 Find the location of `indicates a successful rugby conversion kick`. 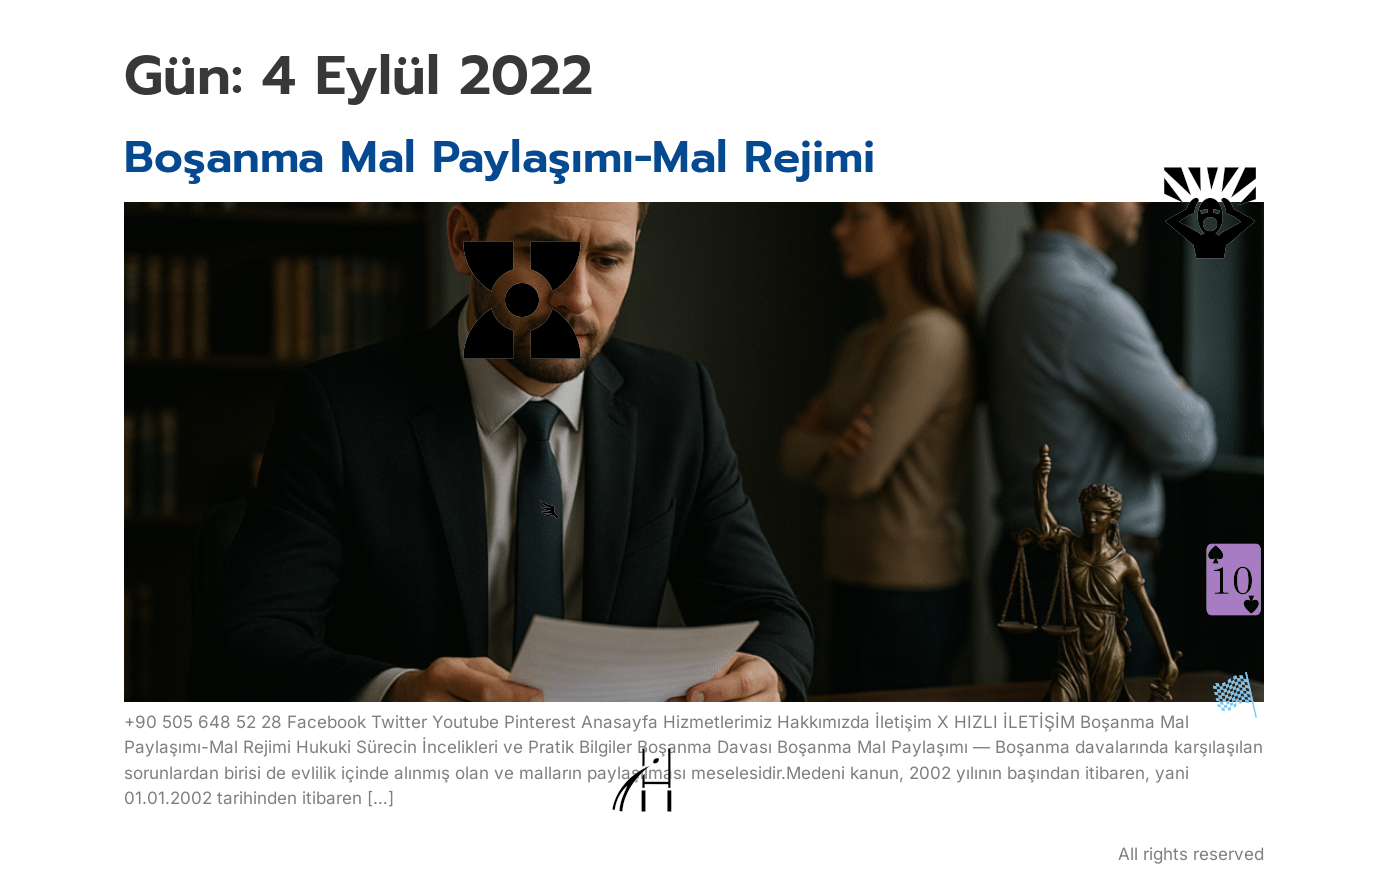

indicates a successful rugby conversion kick is located at coordinates (643, 780).